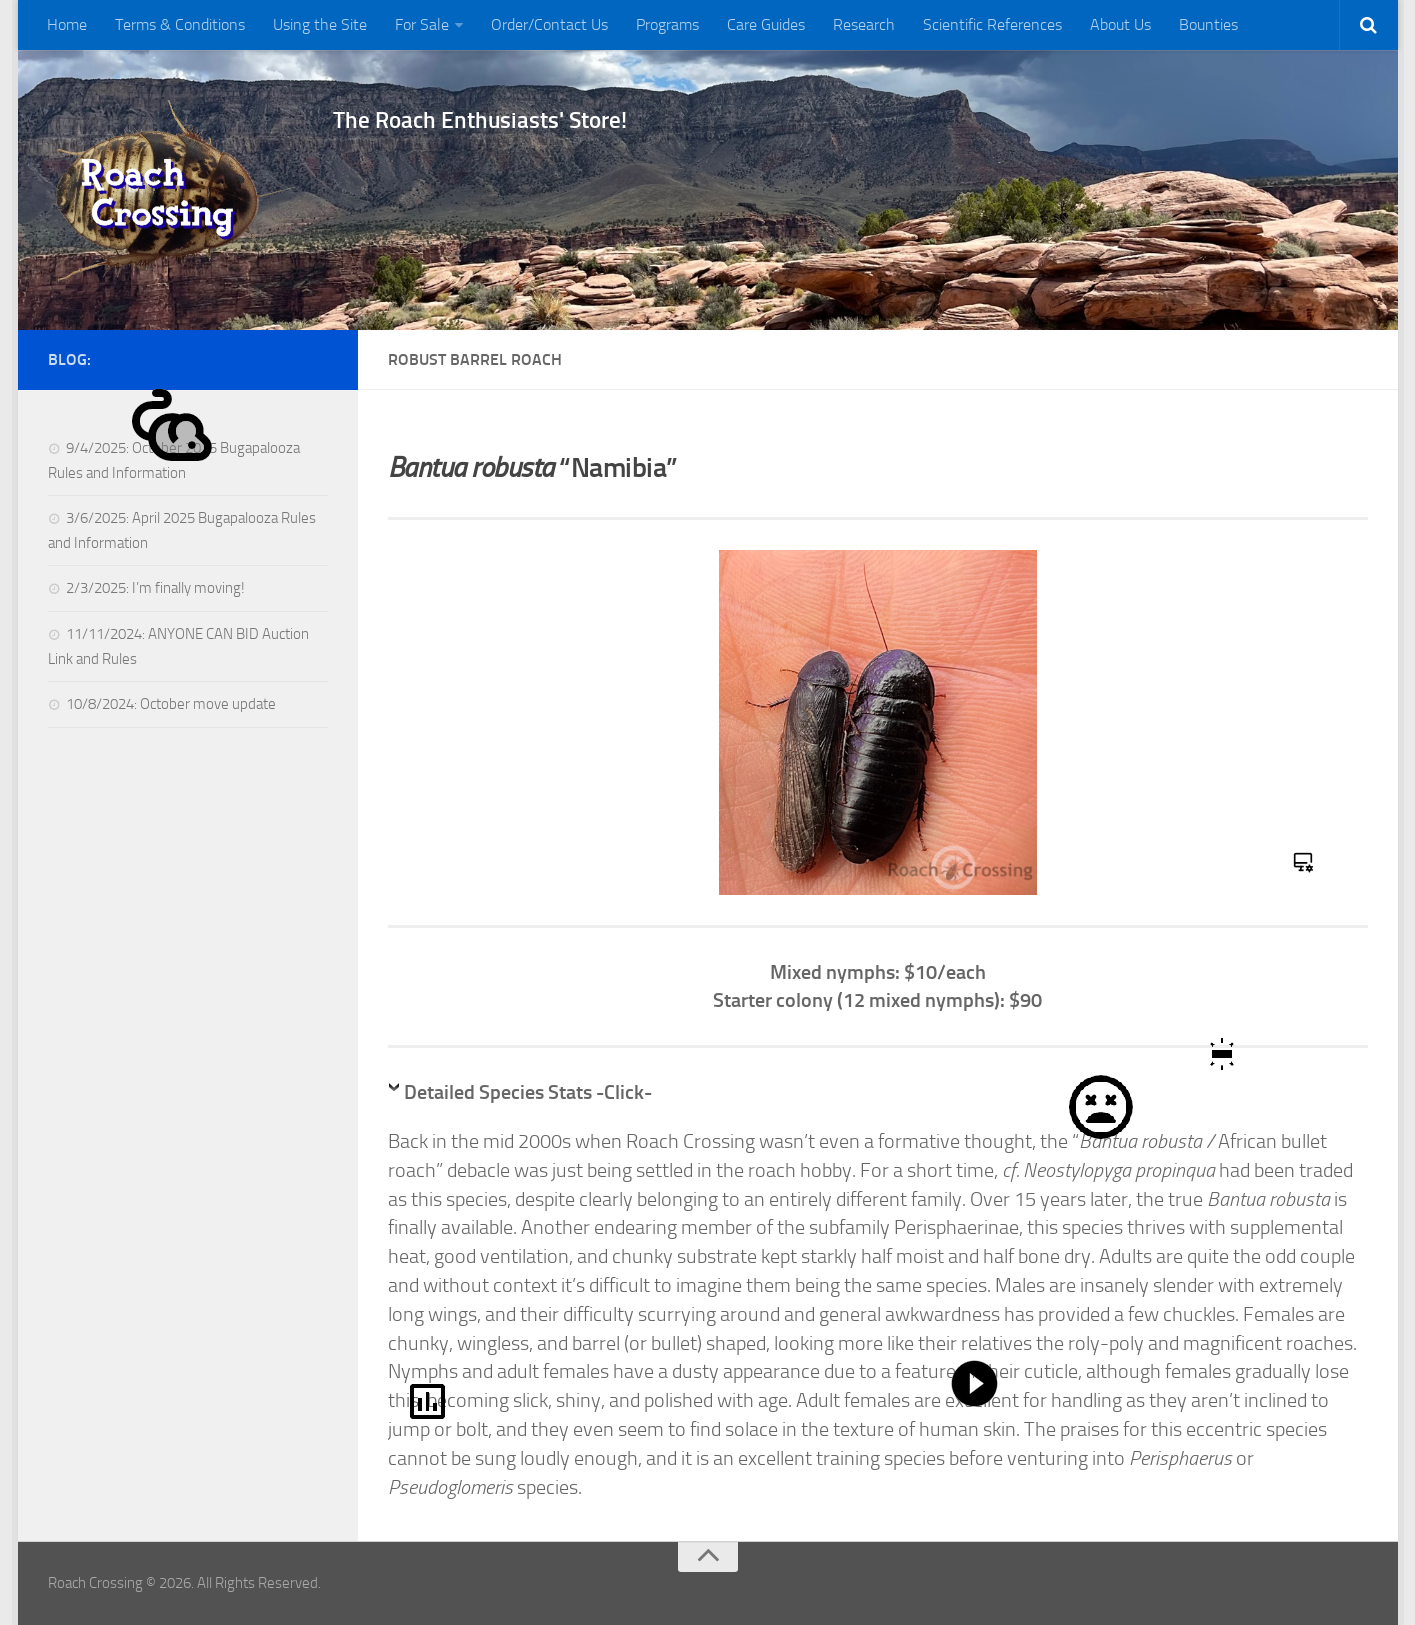  Describe the element at coordinates (172, 425) in the screenshot. I see `request pest control services for rodents` at that location.